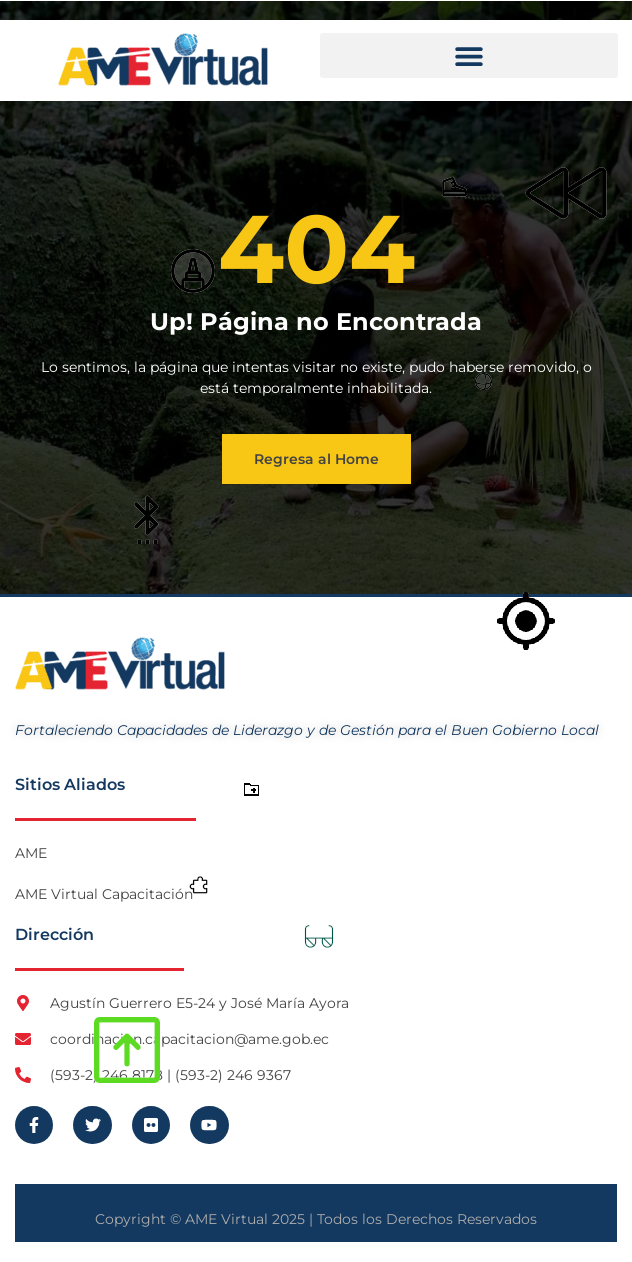 This screenshot has width=632, height=1262. I want to click on access plugins or extensions, so click(199, 885).